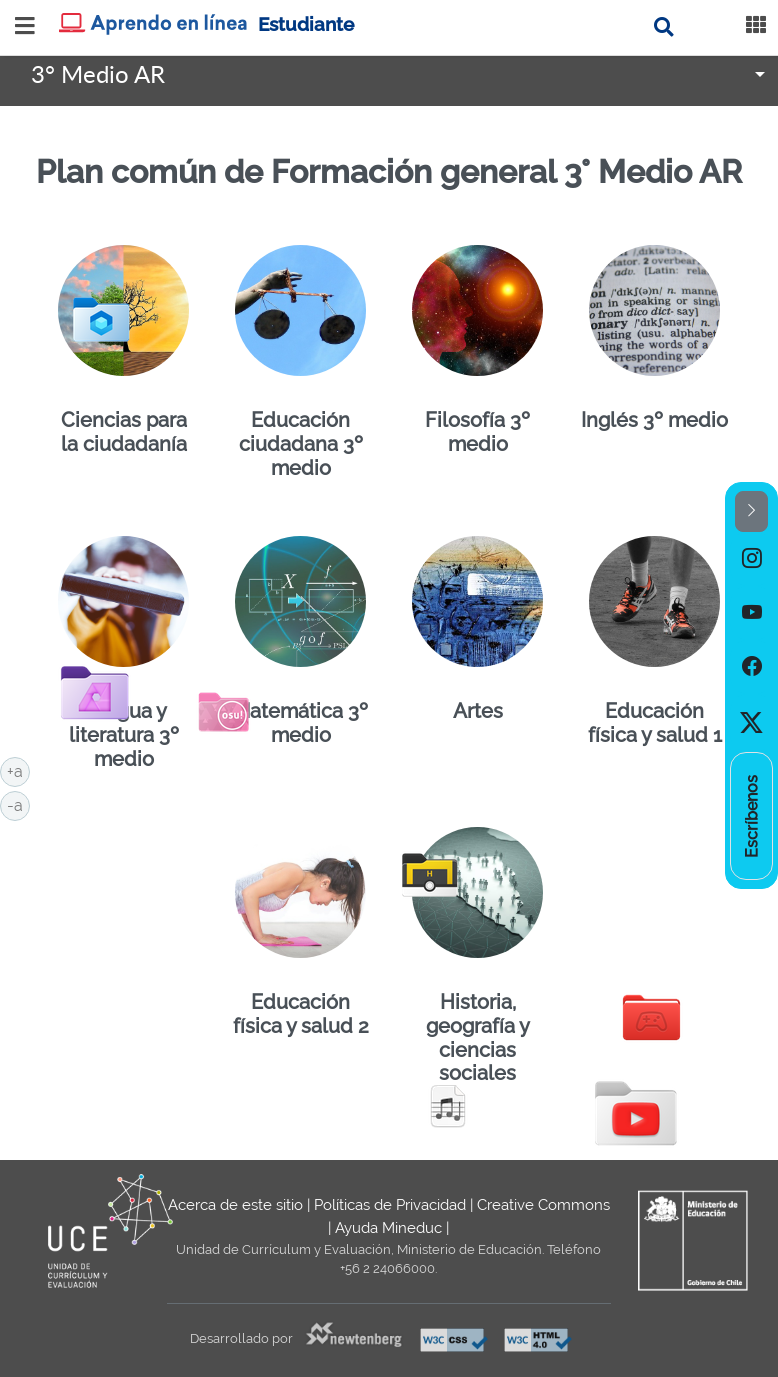 The width and height of the screenshot is (778, 1377). Describe the element at coordinates (448, 1106) in the screenshot. I see `a melody or music audio file` at that location.